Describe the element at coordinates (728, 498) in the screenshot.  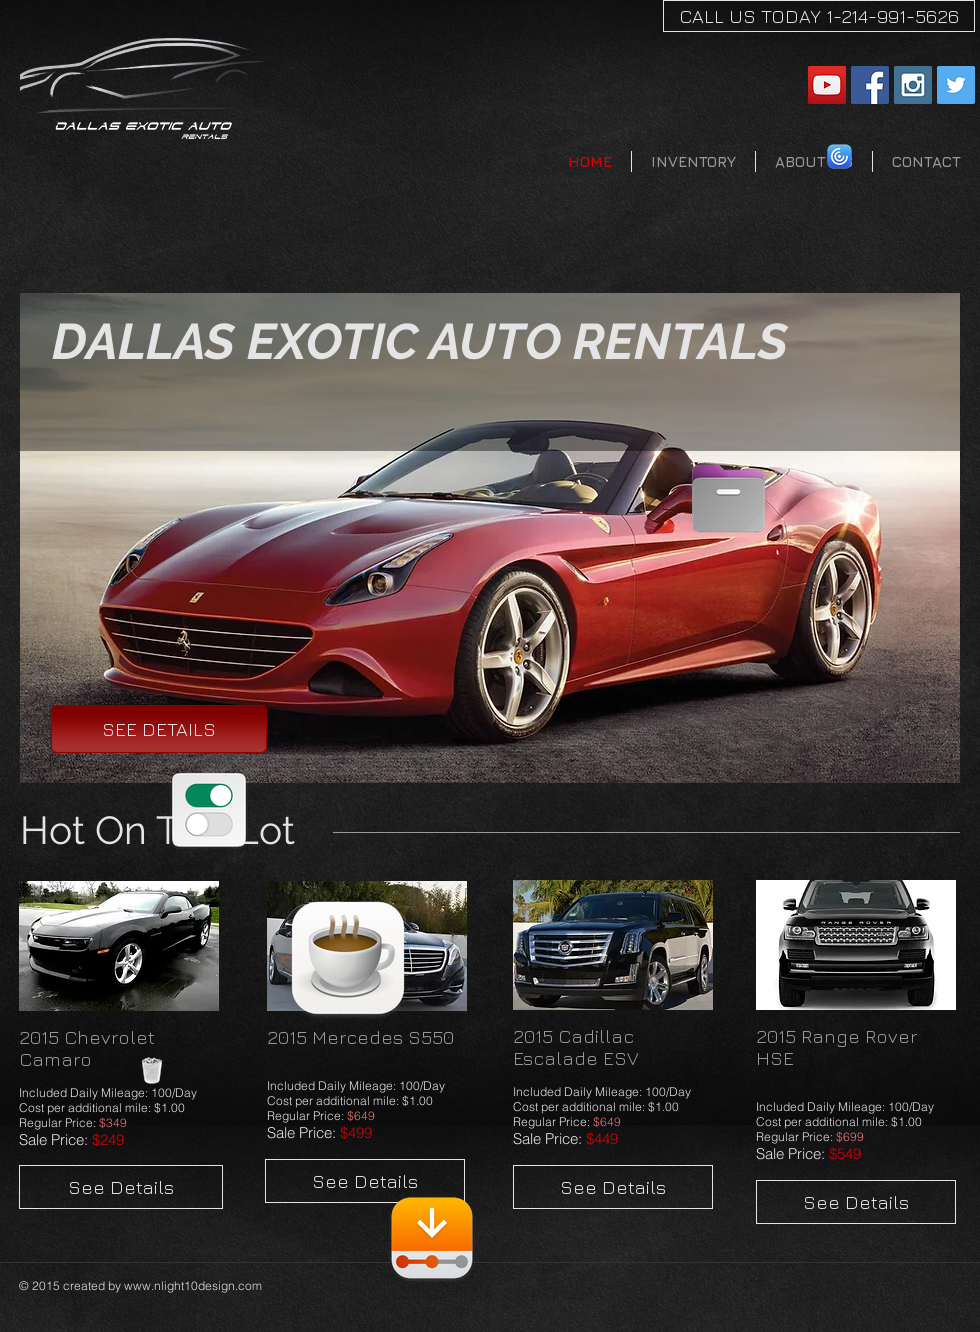
I see `open the file manager application` at that location.